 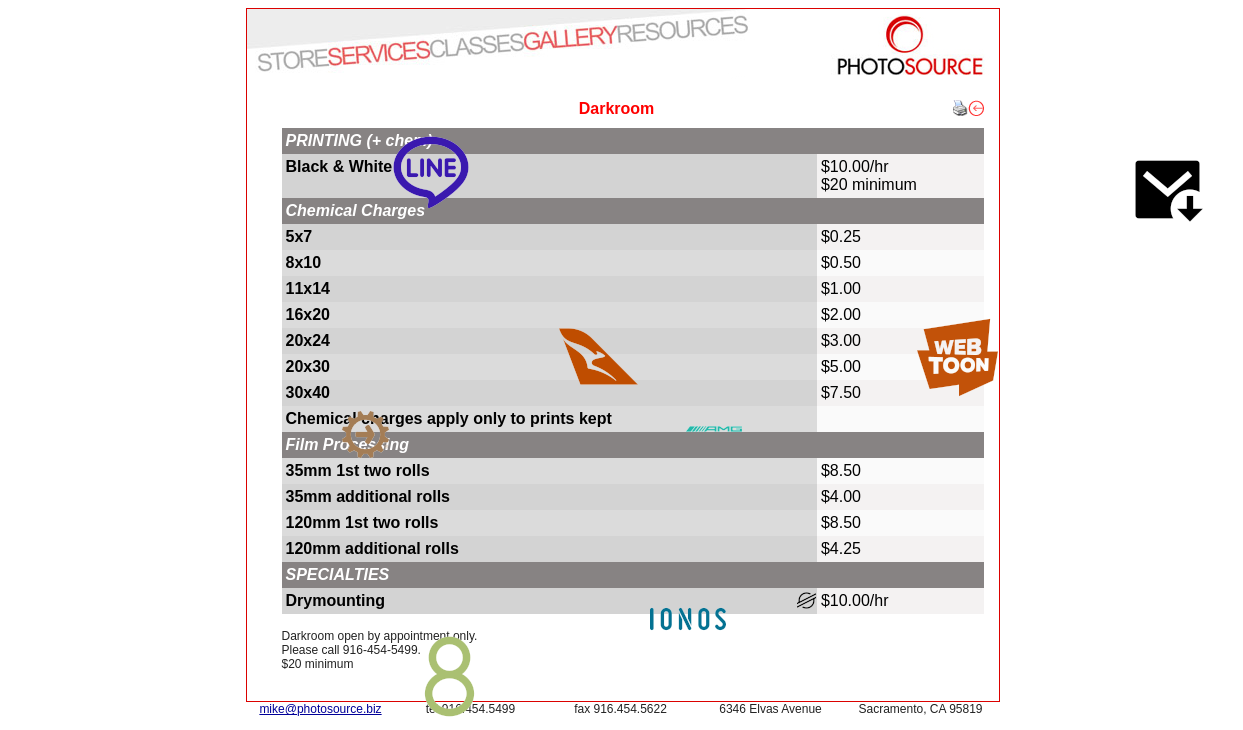 What do you see at coordinates (957, 357) in the screenshot?
I see `open the Webtoon app` at bounding box center [957, 357].